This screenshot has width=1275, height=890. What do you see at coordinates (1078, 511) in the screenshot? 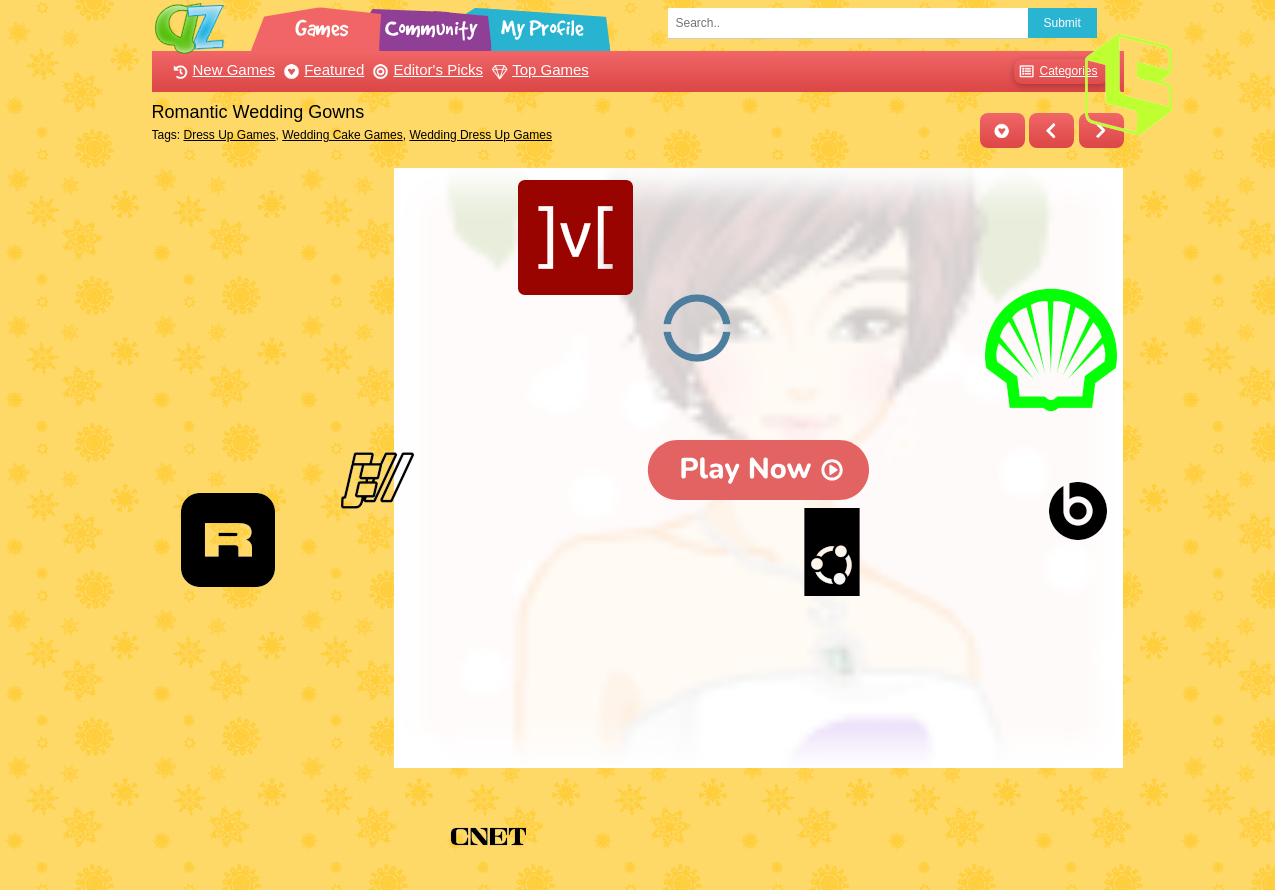
I see `open the Beats by Dre app` at bounding box center [1078, 511].